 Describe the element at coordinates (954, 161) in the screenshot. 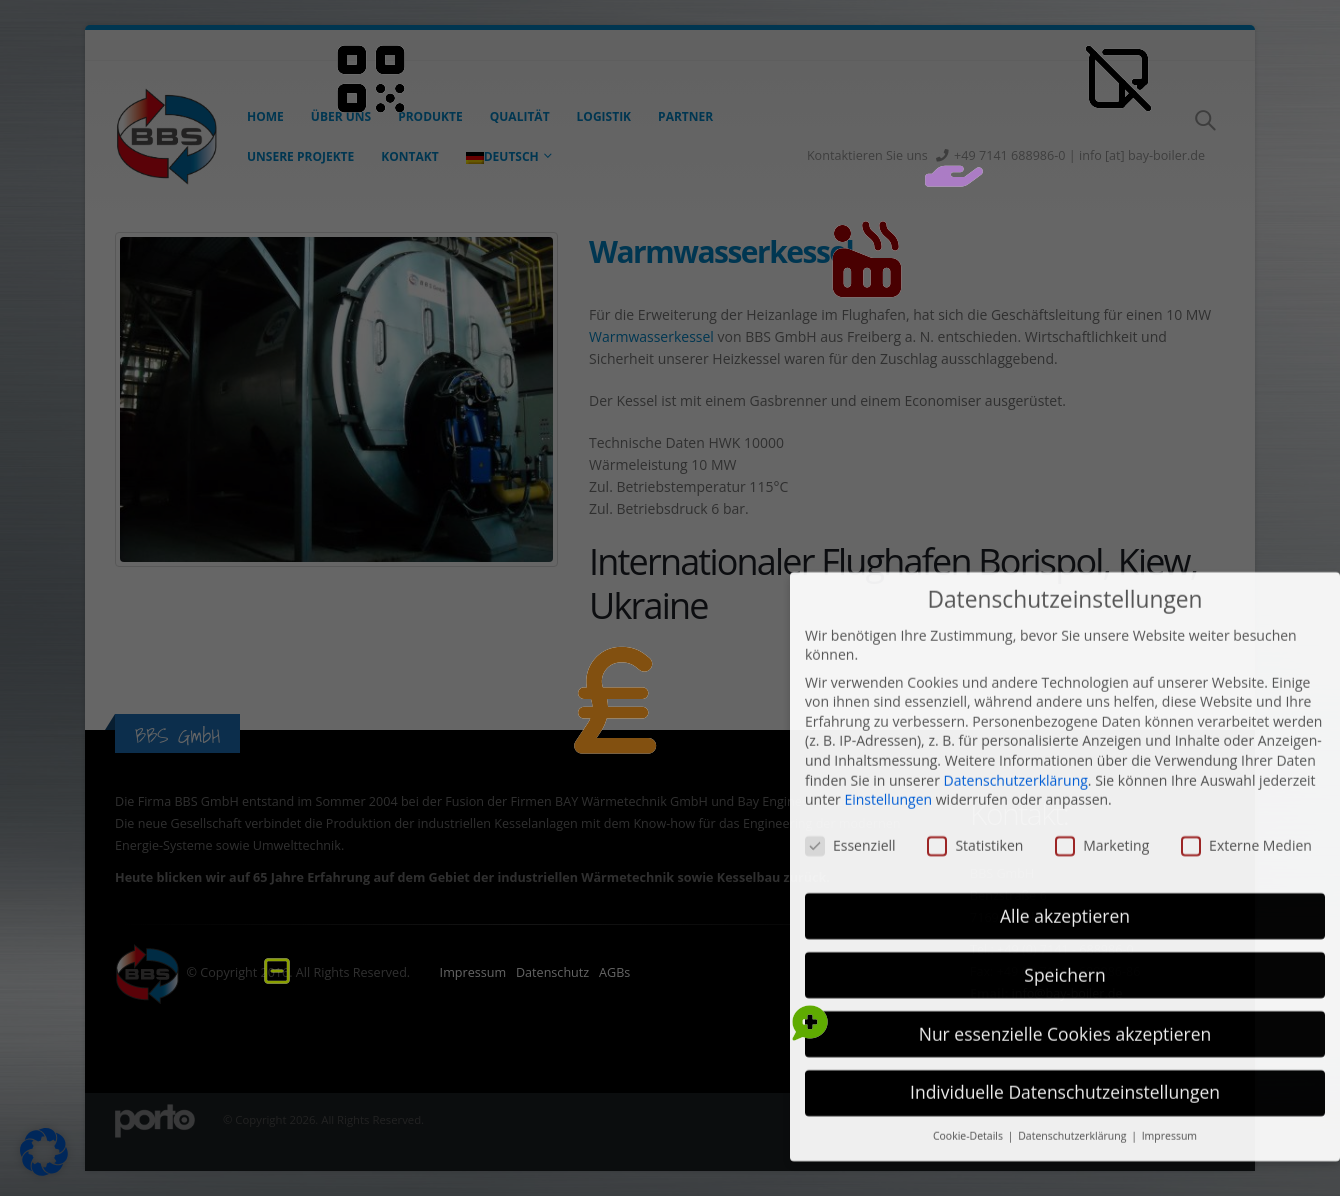

I see `receive or accept an item` at that location.